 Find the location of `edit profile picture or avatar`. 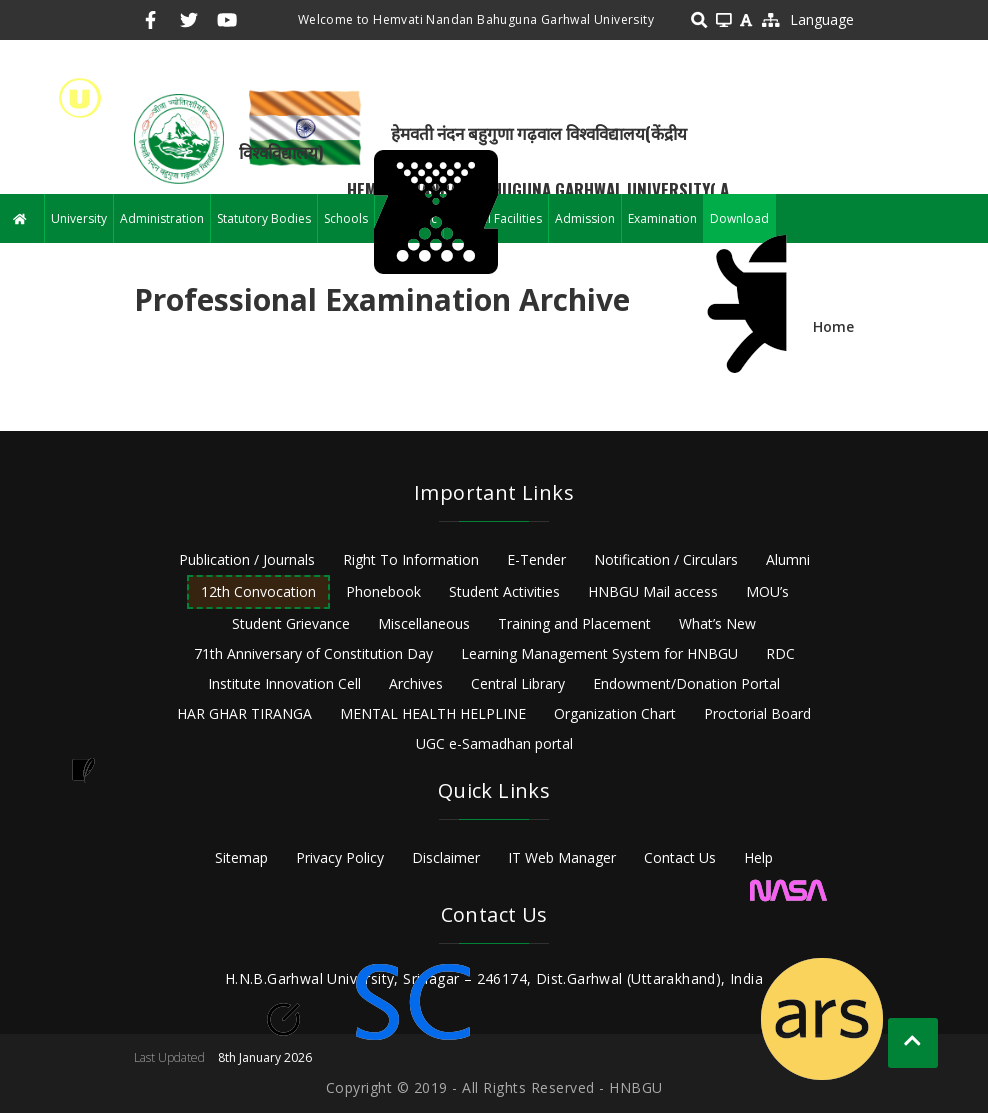

edit profile picture or avatar is located at coordinates (283, 1019).